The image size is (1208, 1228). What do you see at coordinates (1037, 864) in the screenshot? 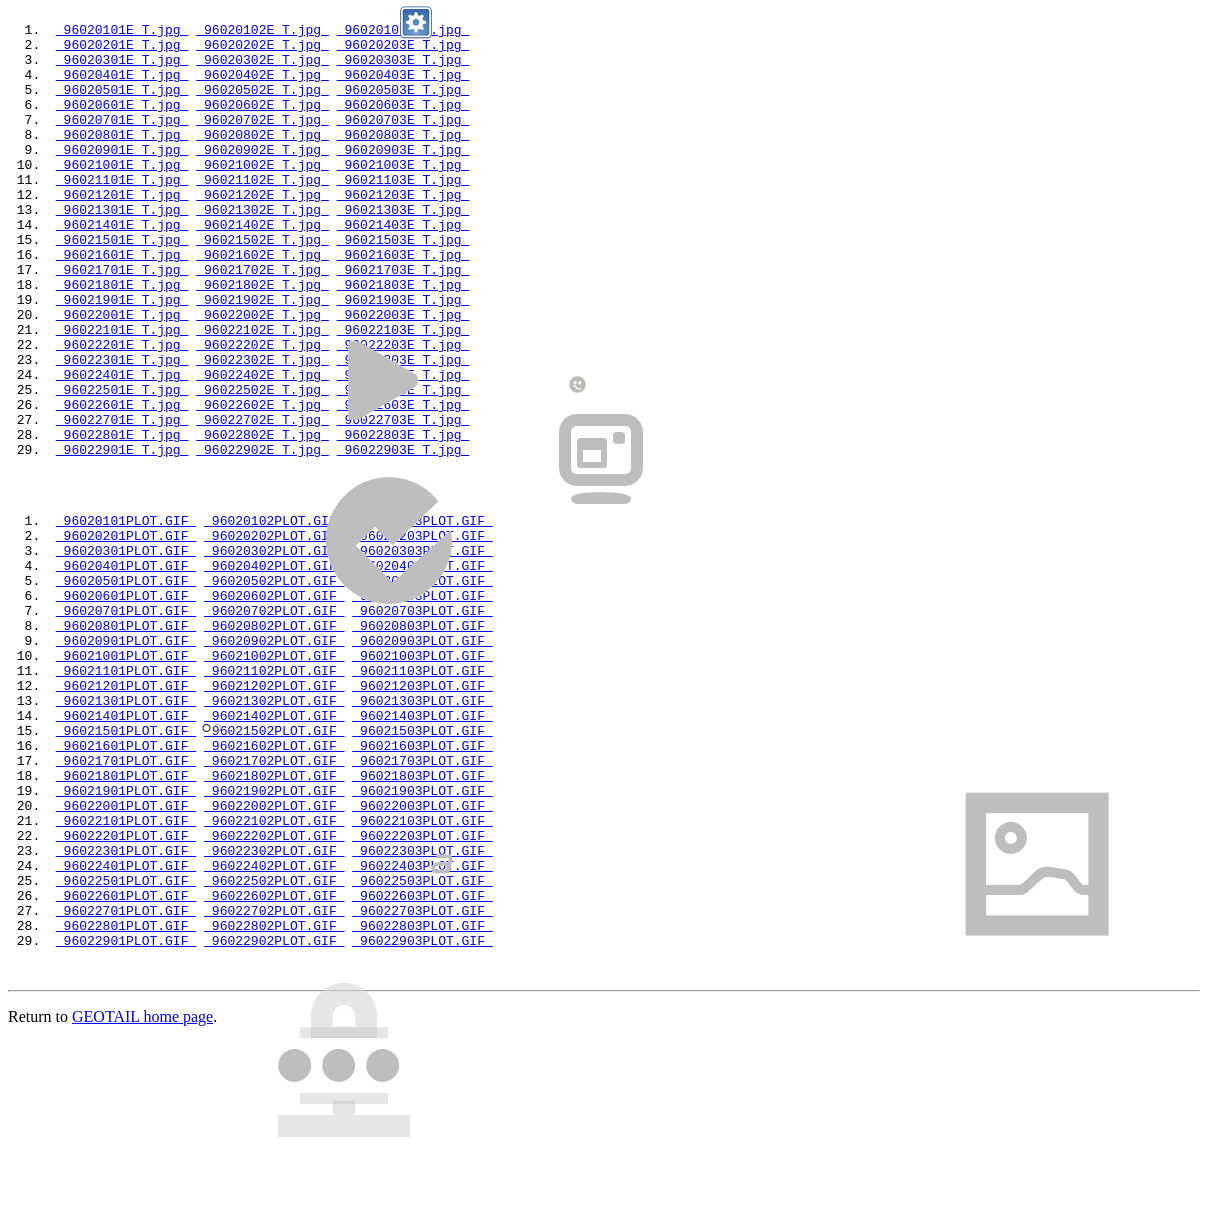
I see `generic image file type indicator` at bounding box center [1037, 864].